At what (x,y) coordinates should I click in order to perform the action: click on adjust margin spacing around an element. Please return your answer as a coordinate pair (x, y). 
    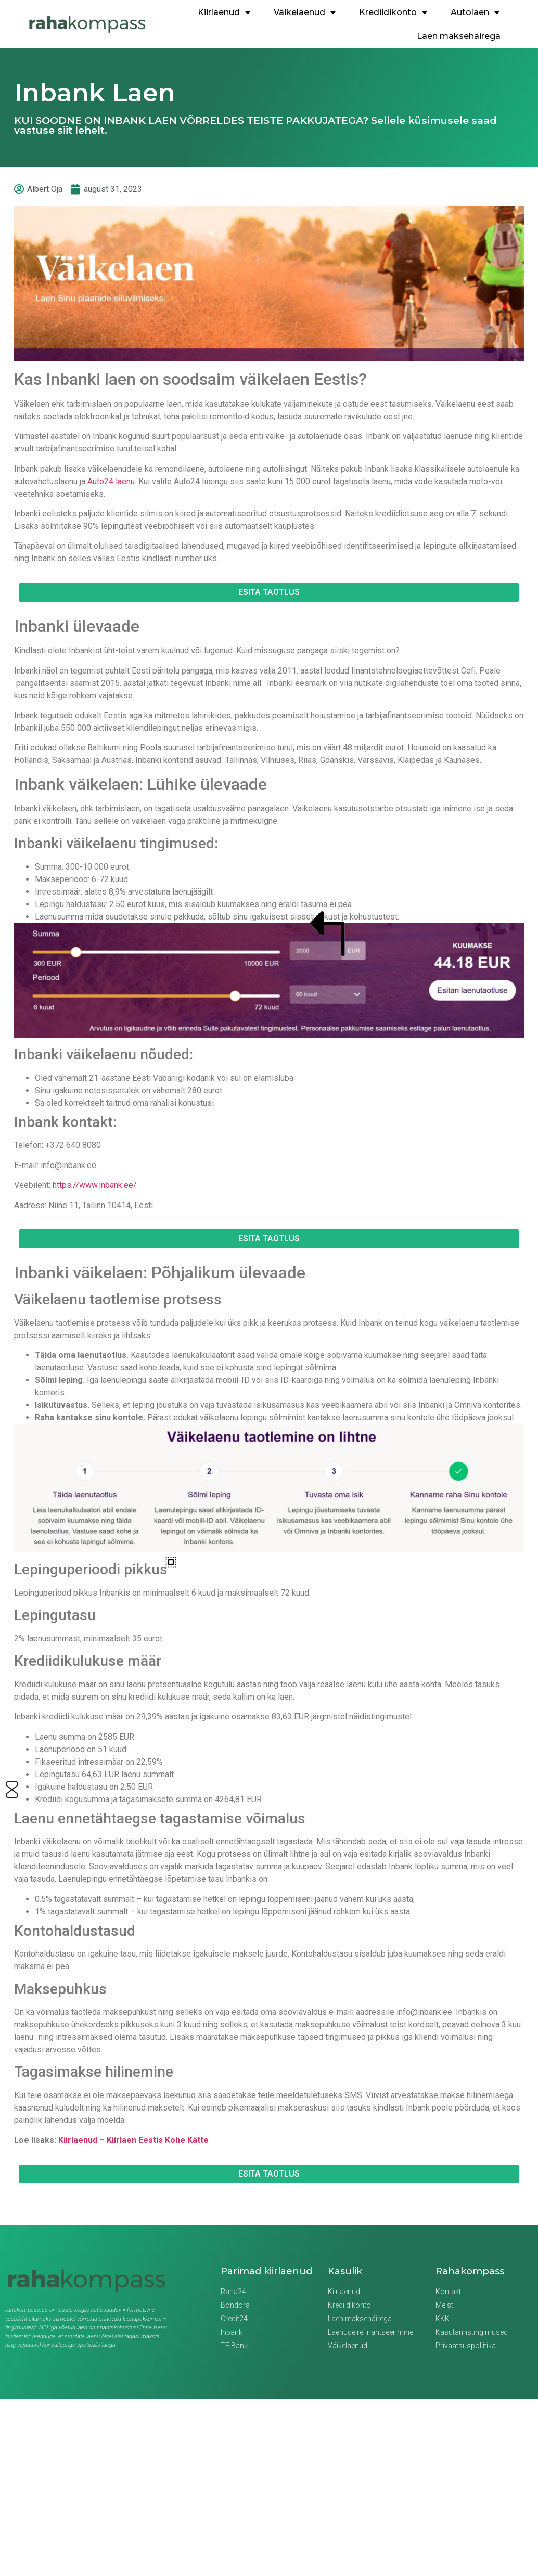
    Looking at the image, I should click on (171, 1562).